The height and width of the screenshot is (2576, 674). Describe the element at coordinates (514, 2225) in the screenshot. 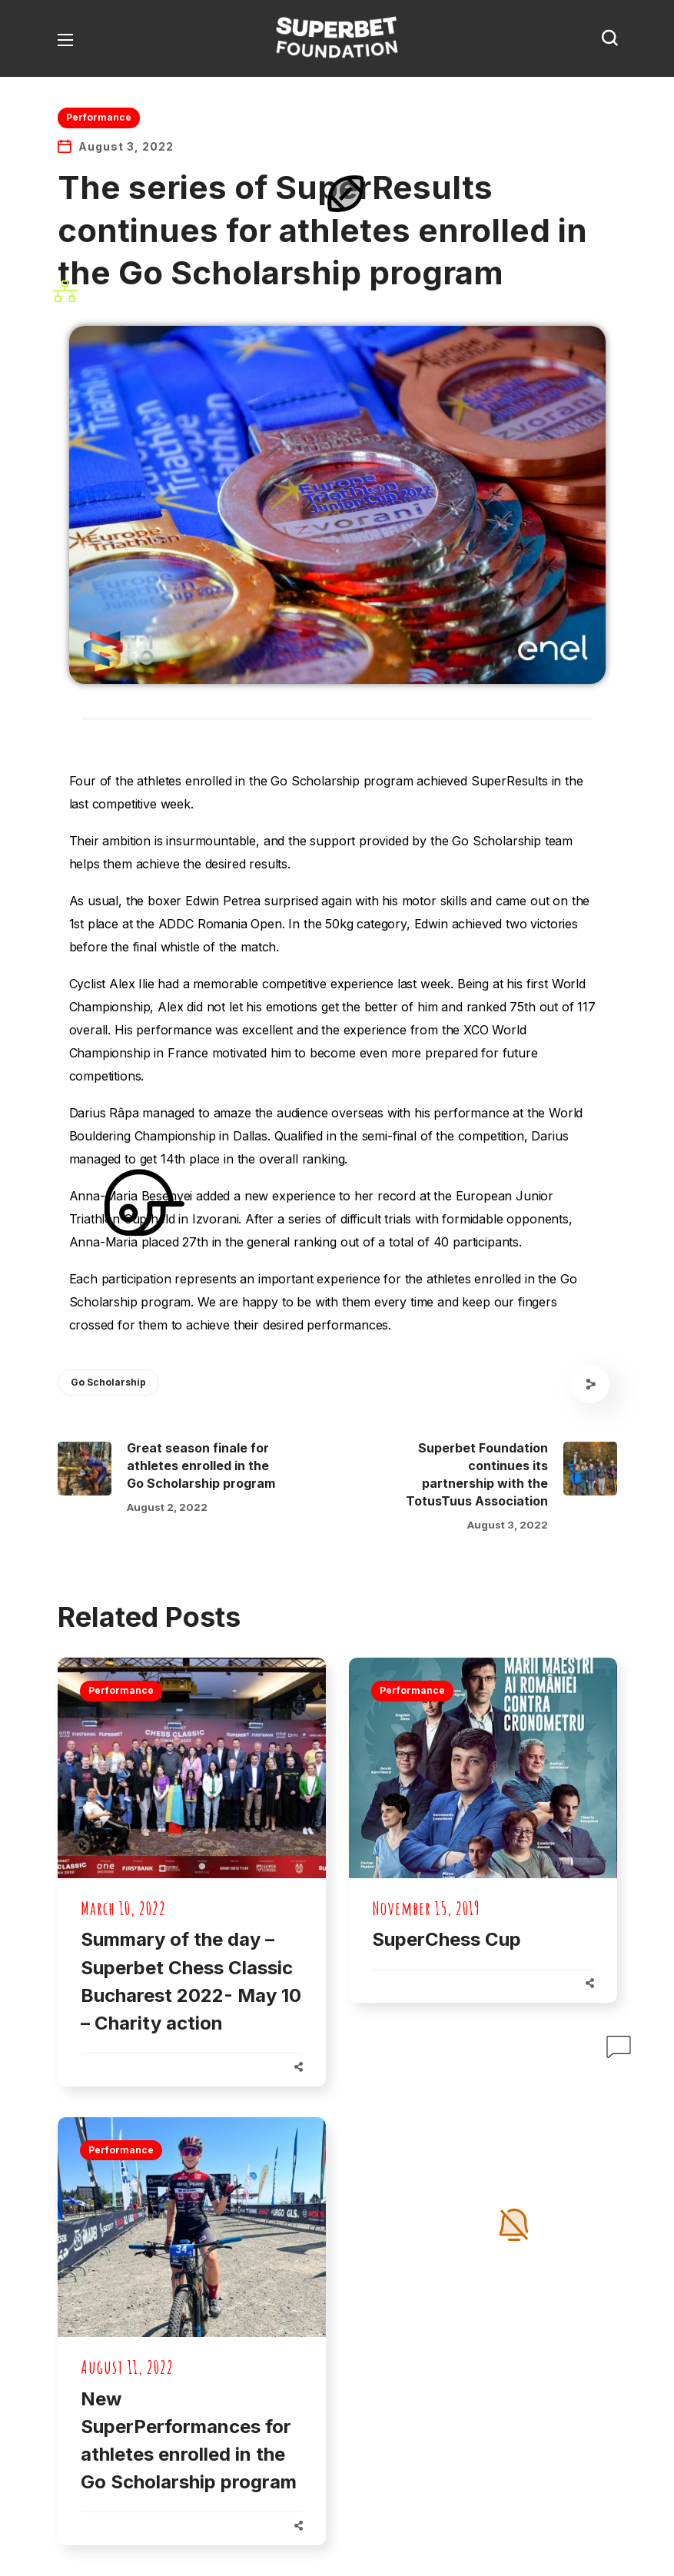

I see `mute notifications` at that location.